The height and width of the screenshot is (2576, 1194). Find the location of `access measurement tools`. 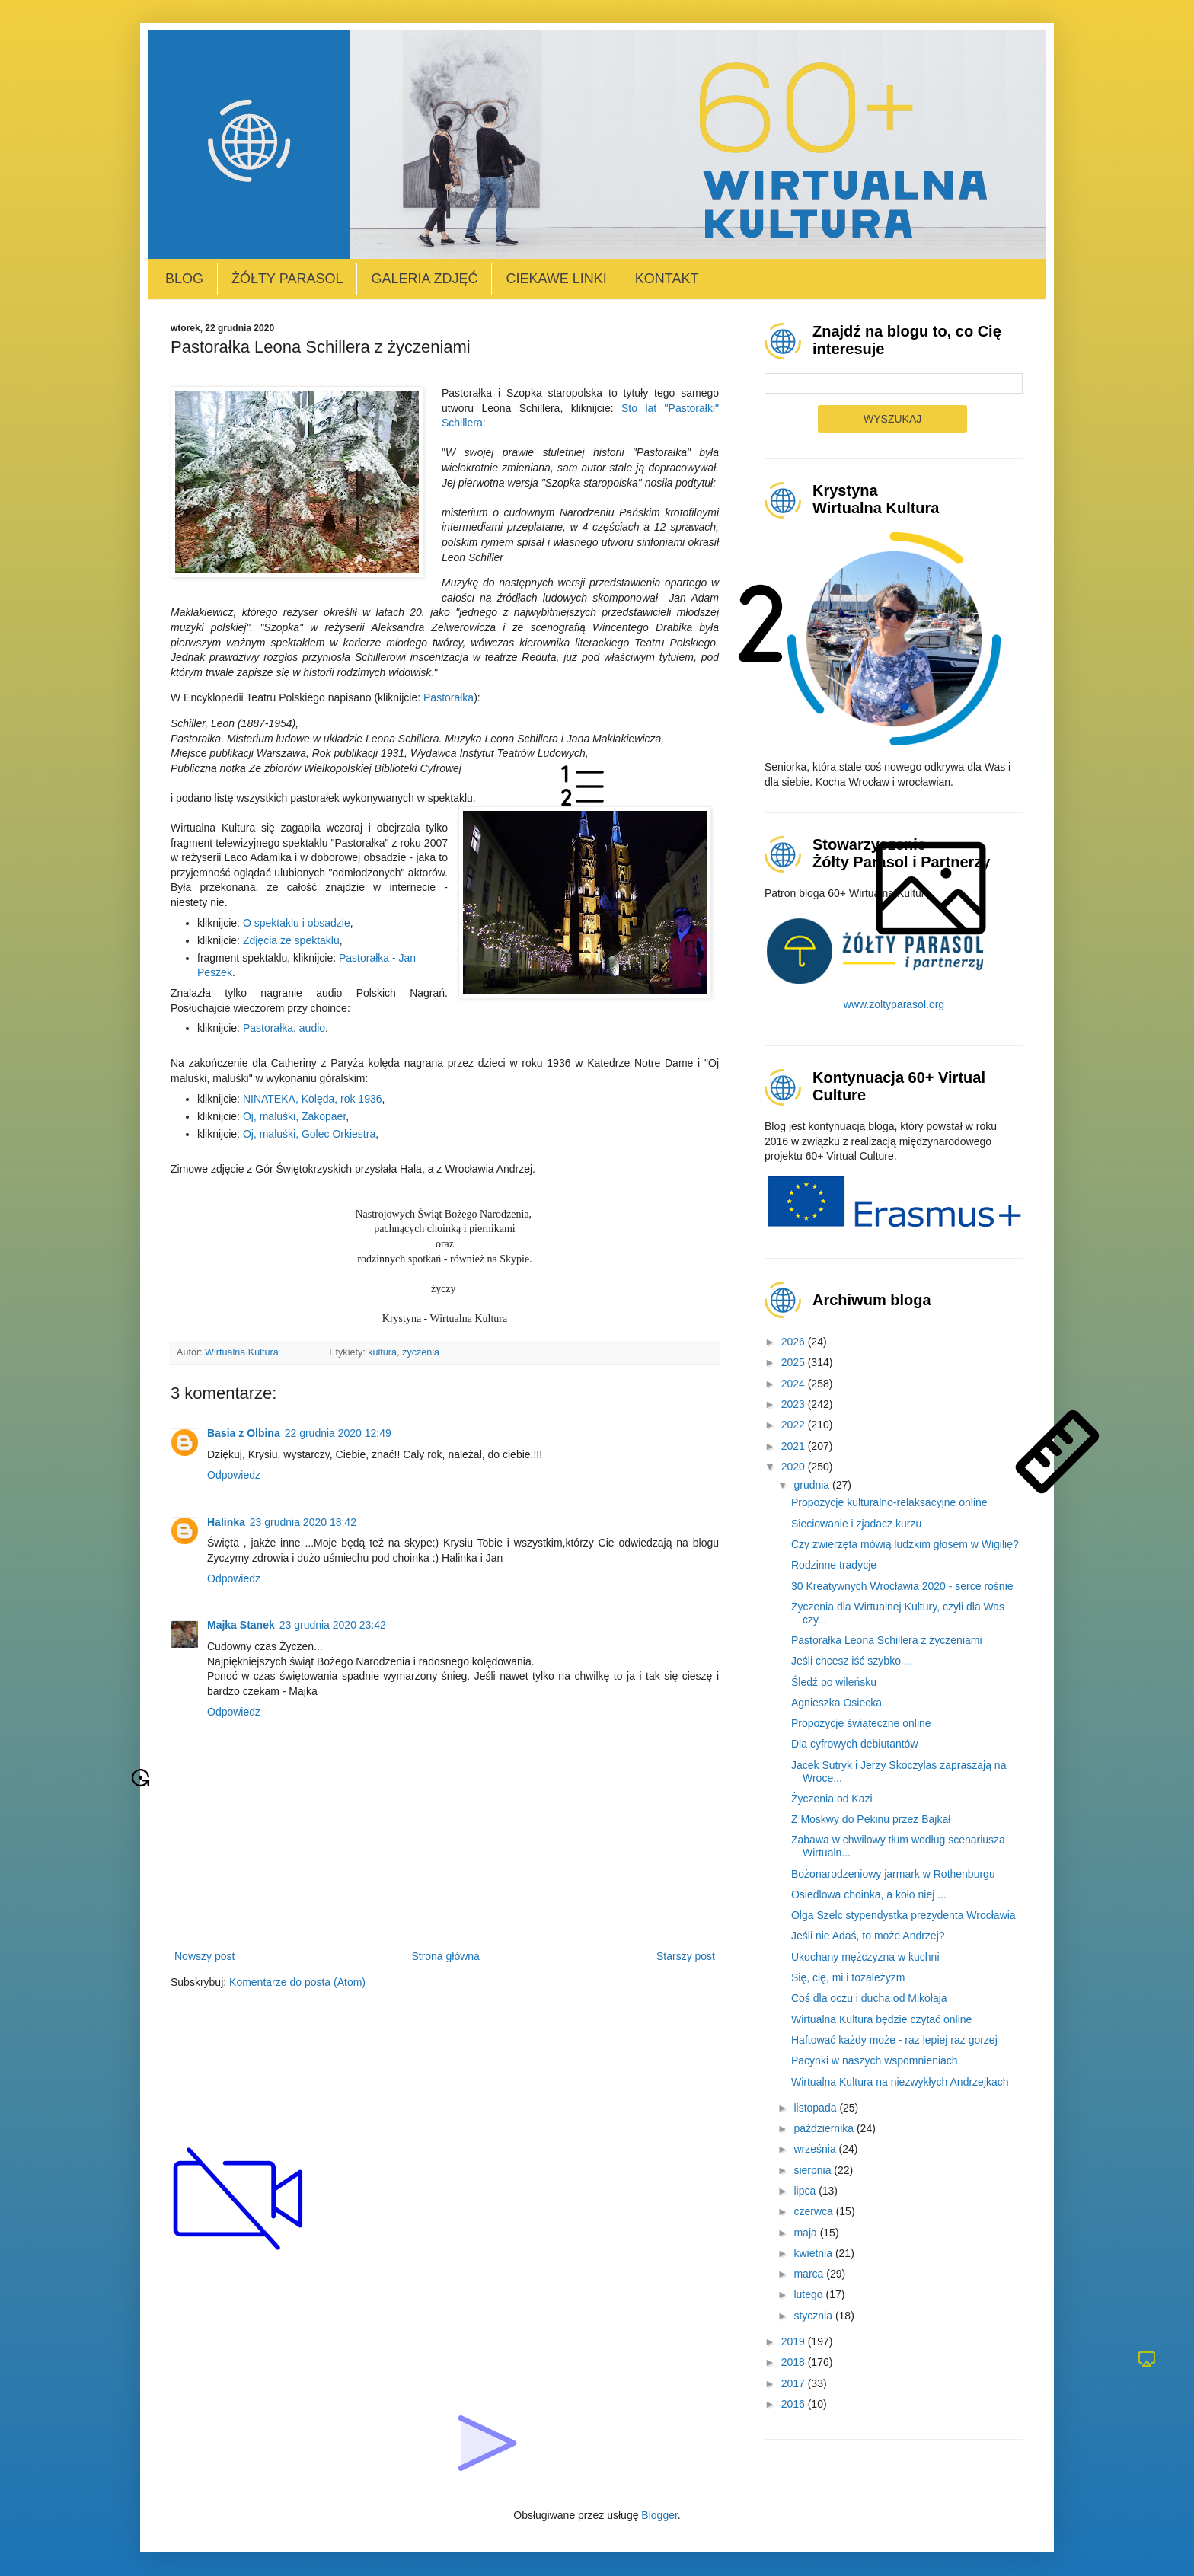

access measurement tools is located at coordinates (1057, 1451).